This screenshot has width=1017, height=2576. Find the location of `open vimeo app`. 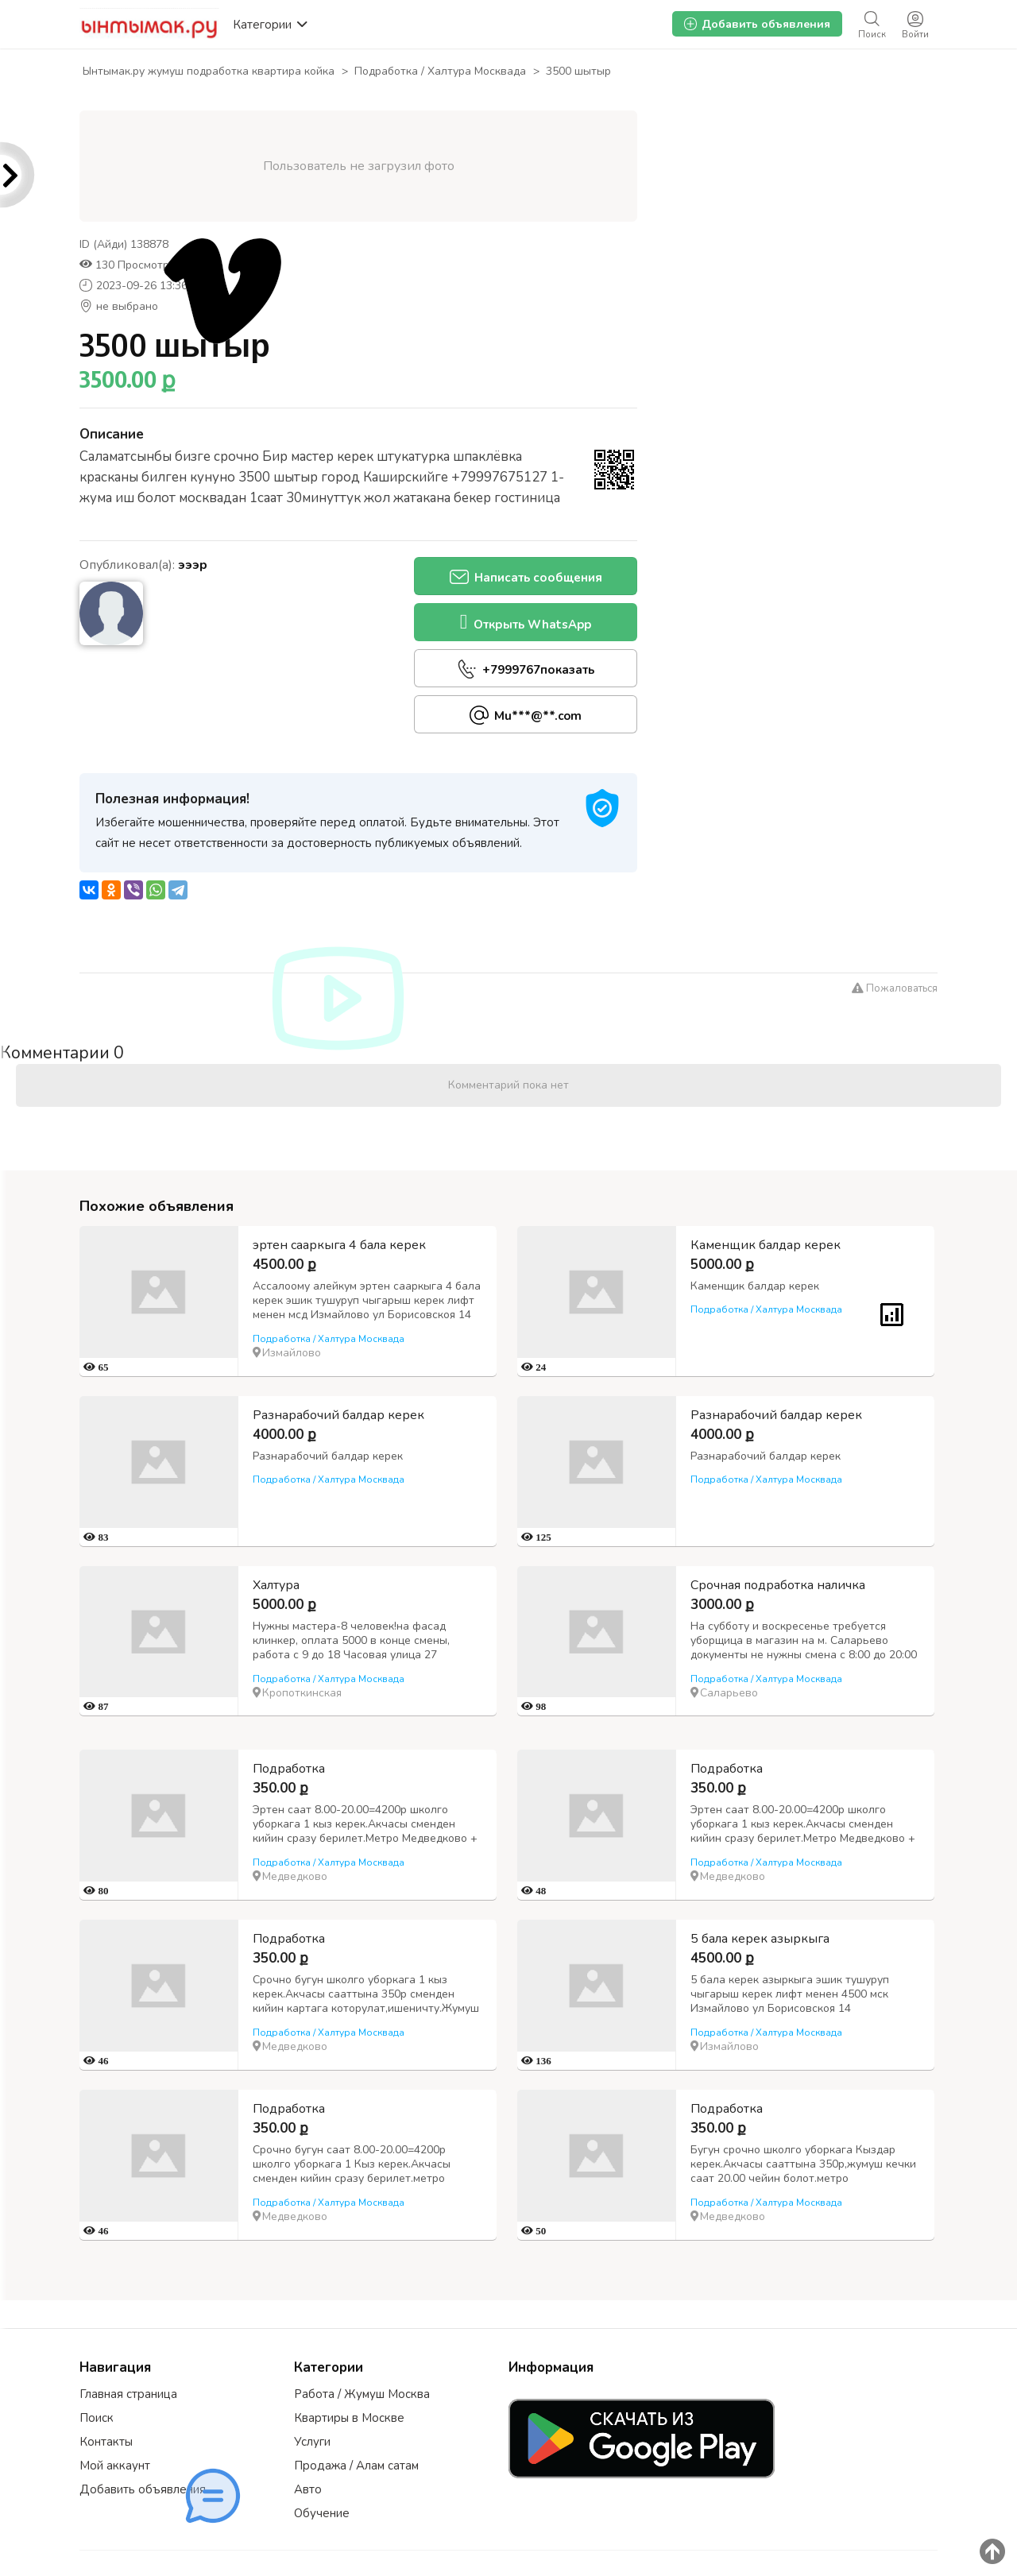

open vimeo app is located at coordinates (222, 291).